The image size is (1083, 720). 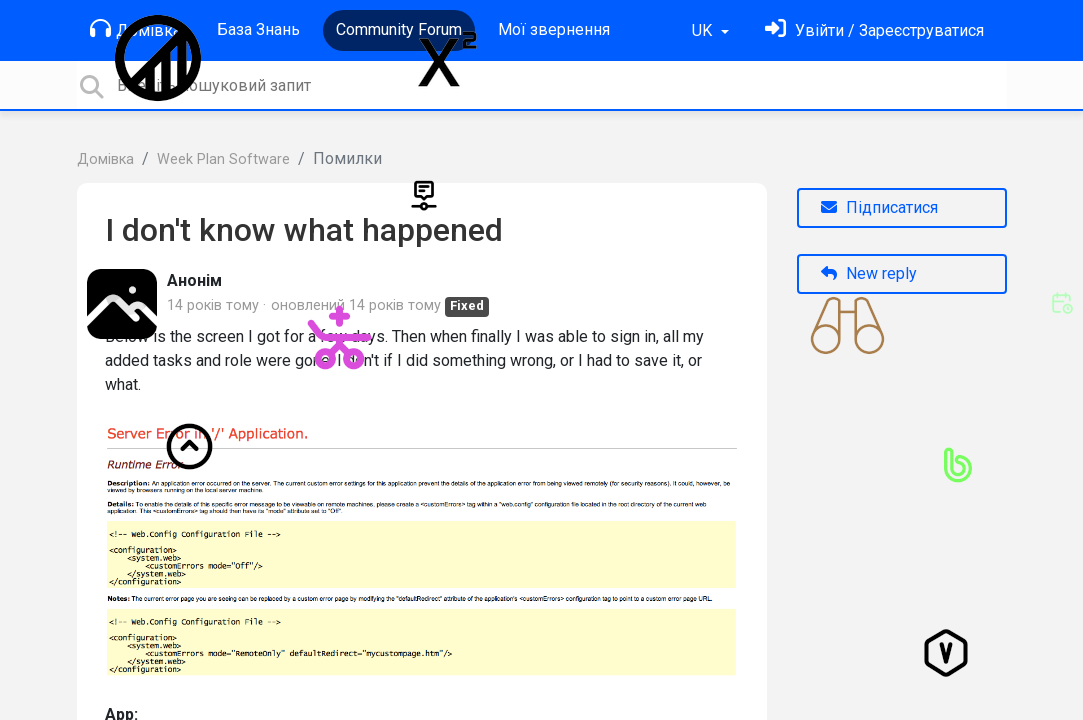 I want to click on view event details on timeline, so click(x=424, y=195).